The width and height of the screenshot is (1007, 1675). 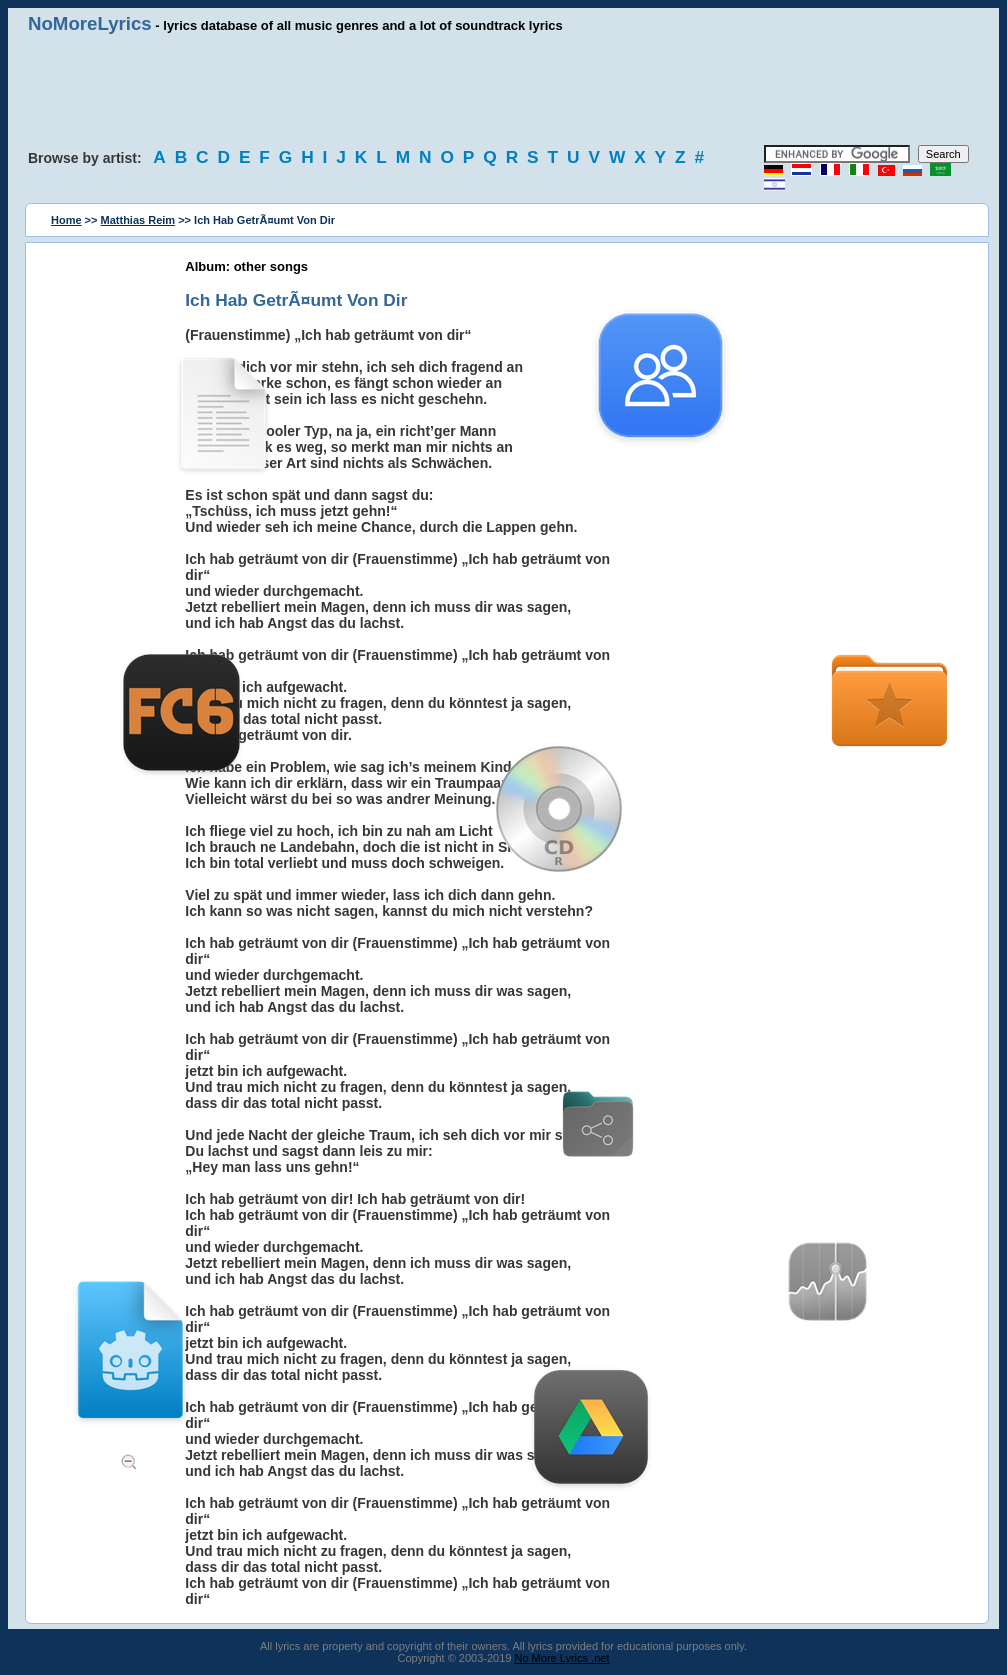 I want to click on open Google Drive app, so click(x=591, y=1427).